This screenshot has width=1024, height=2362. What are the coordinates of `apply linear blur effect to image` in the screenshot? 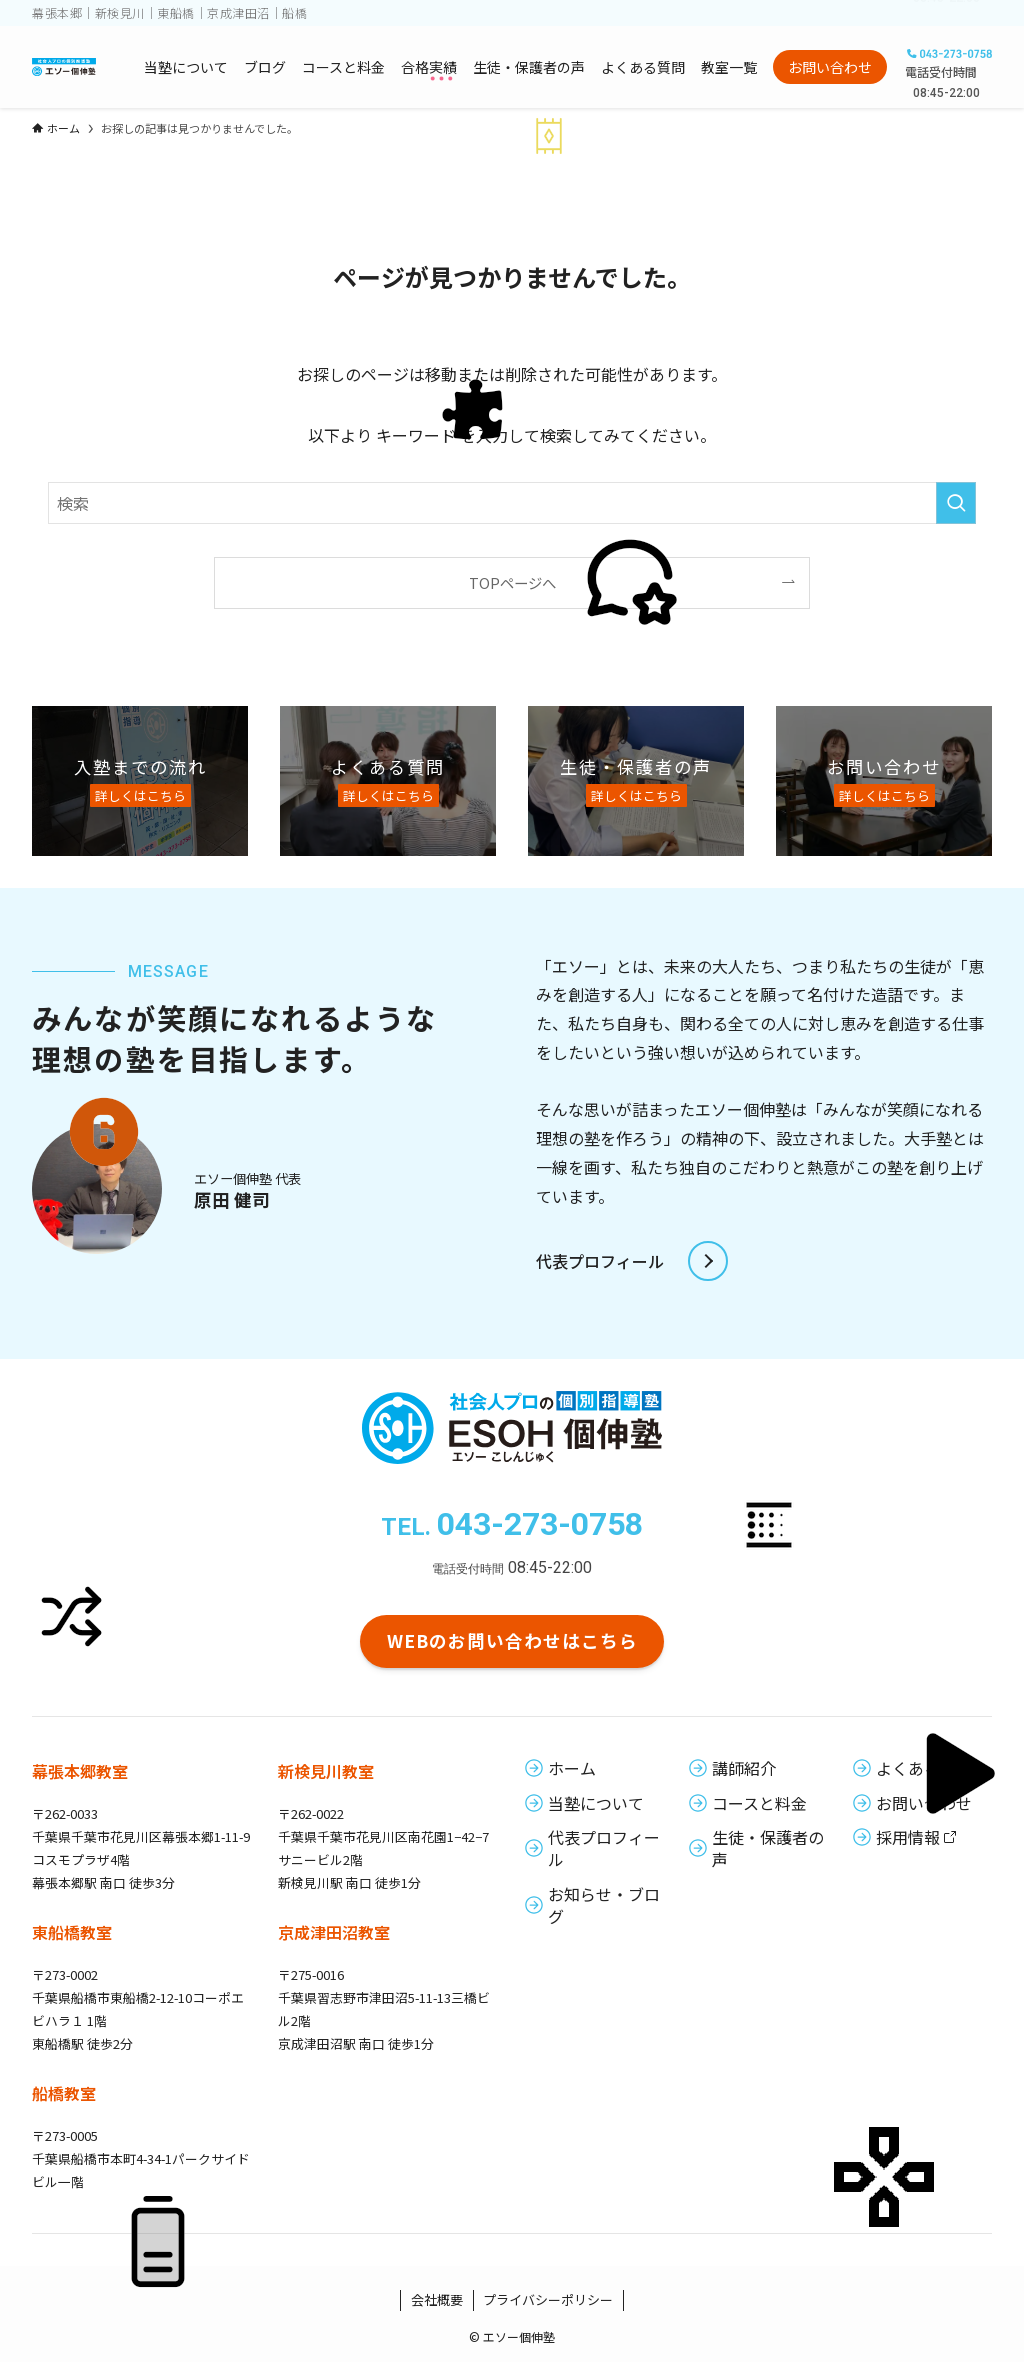 It's located at (769, 1525).